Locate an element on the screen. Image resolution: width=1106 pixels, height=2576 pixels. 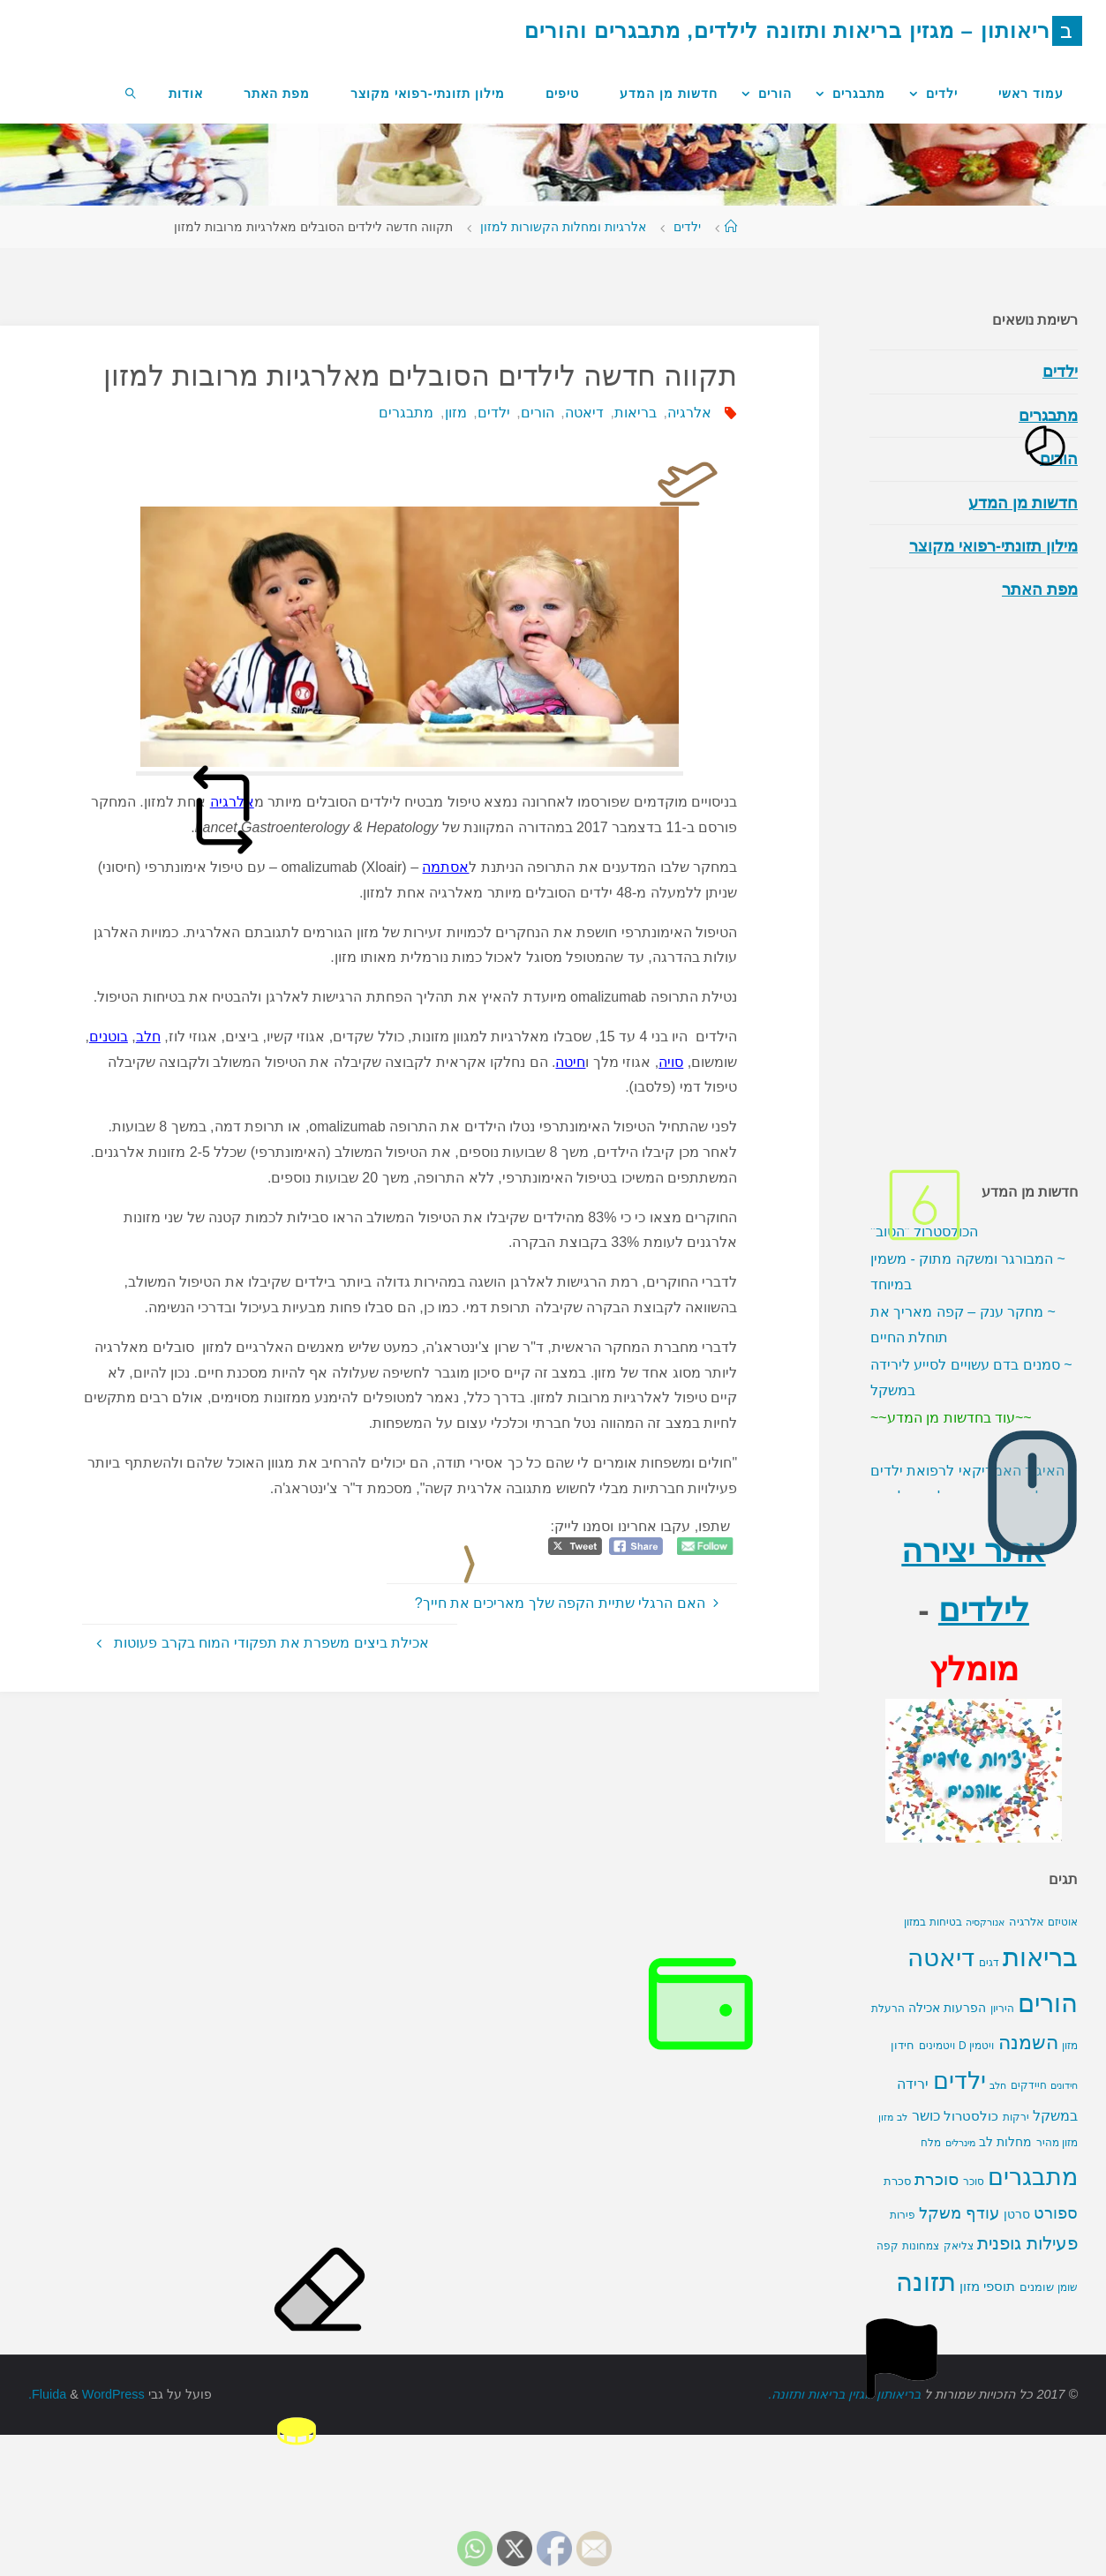
adjust mouse or cursor settings is located at coordinates (1032, 1492).